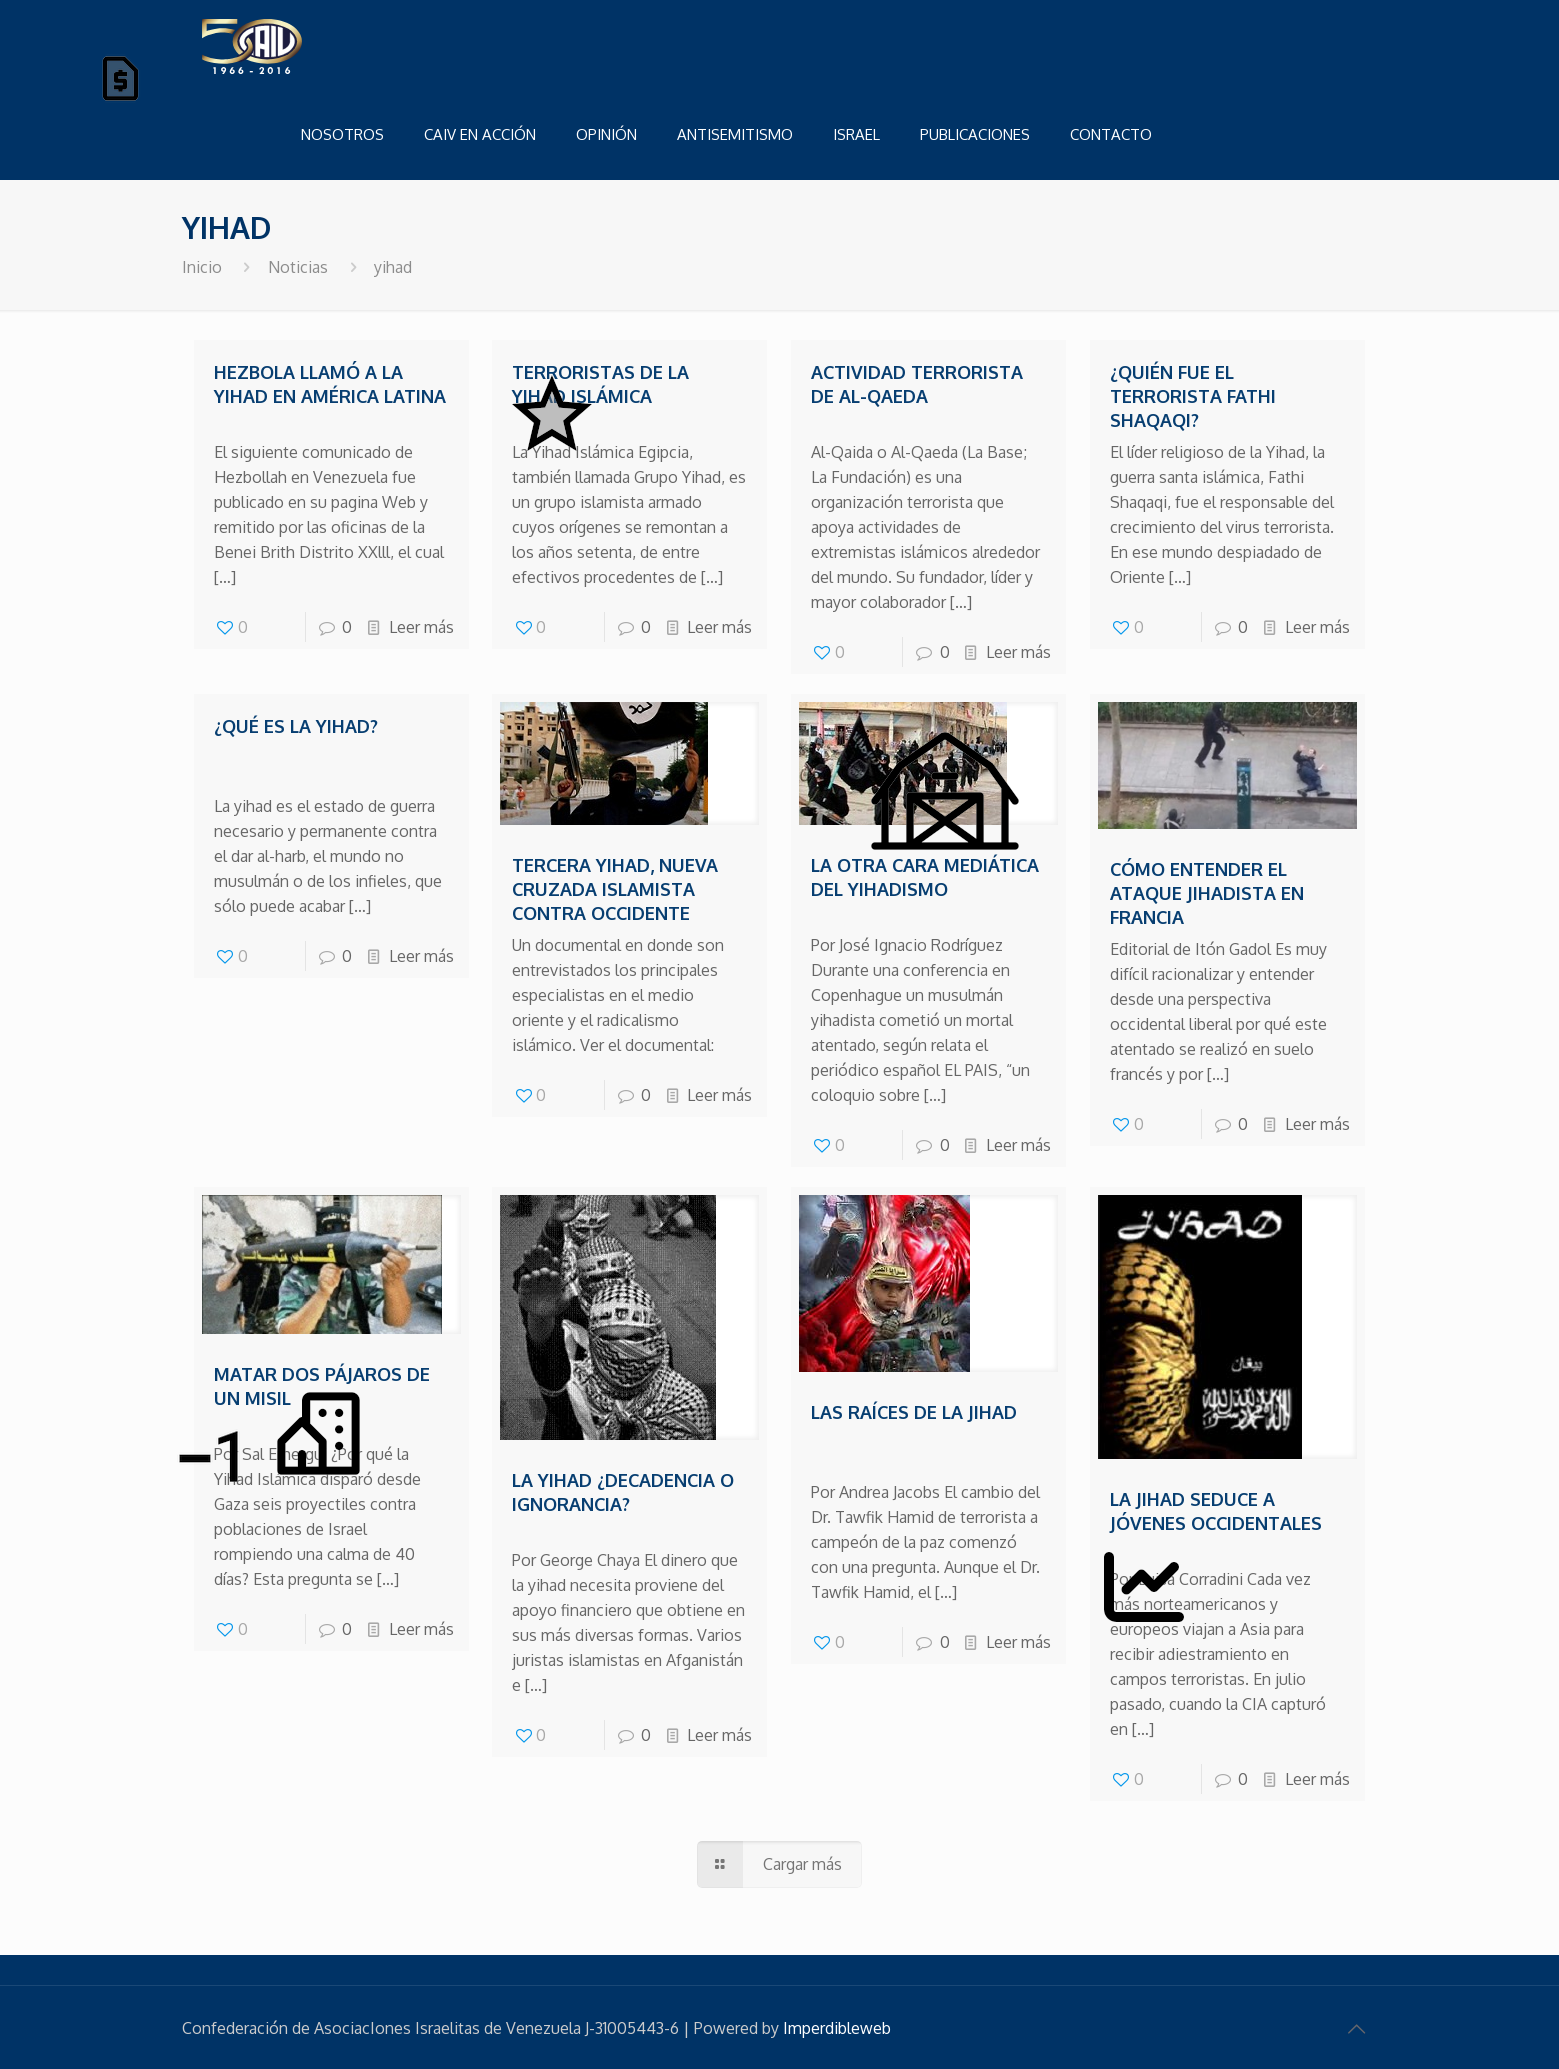 The width and height of the screenshot is (1559, 2069). I want to click on view analytics or statistics, so click(1144, 1587).